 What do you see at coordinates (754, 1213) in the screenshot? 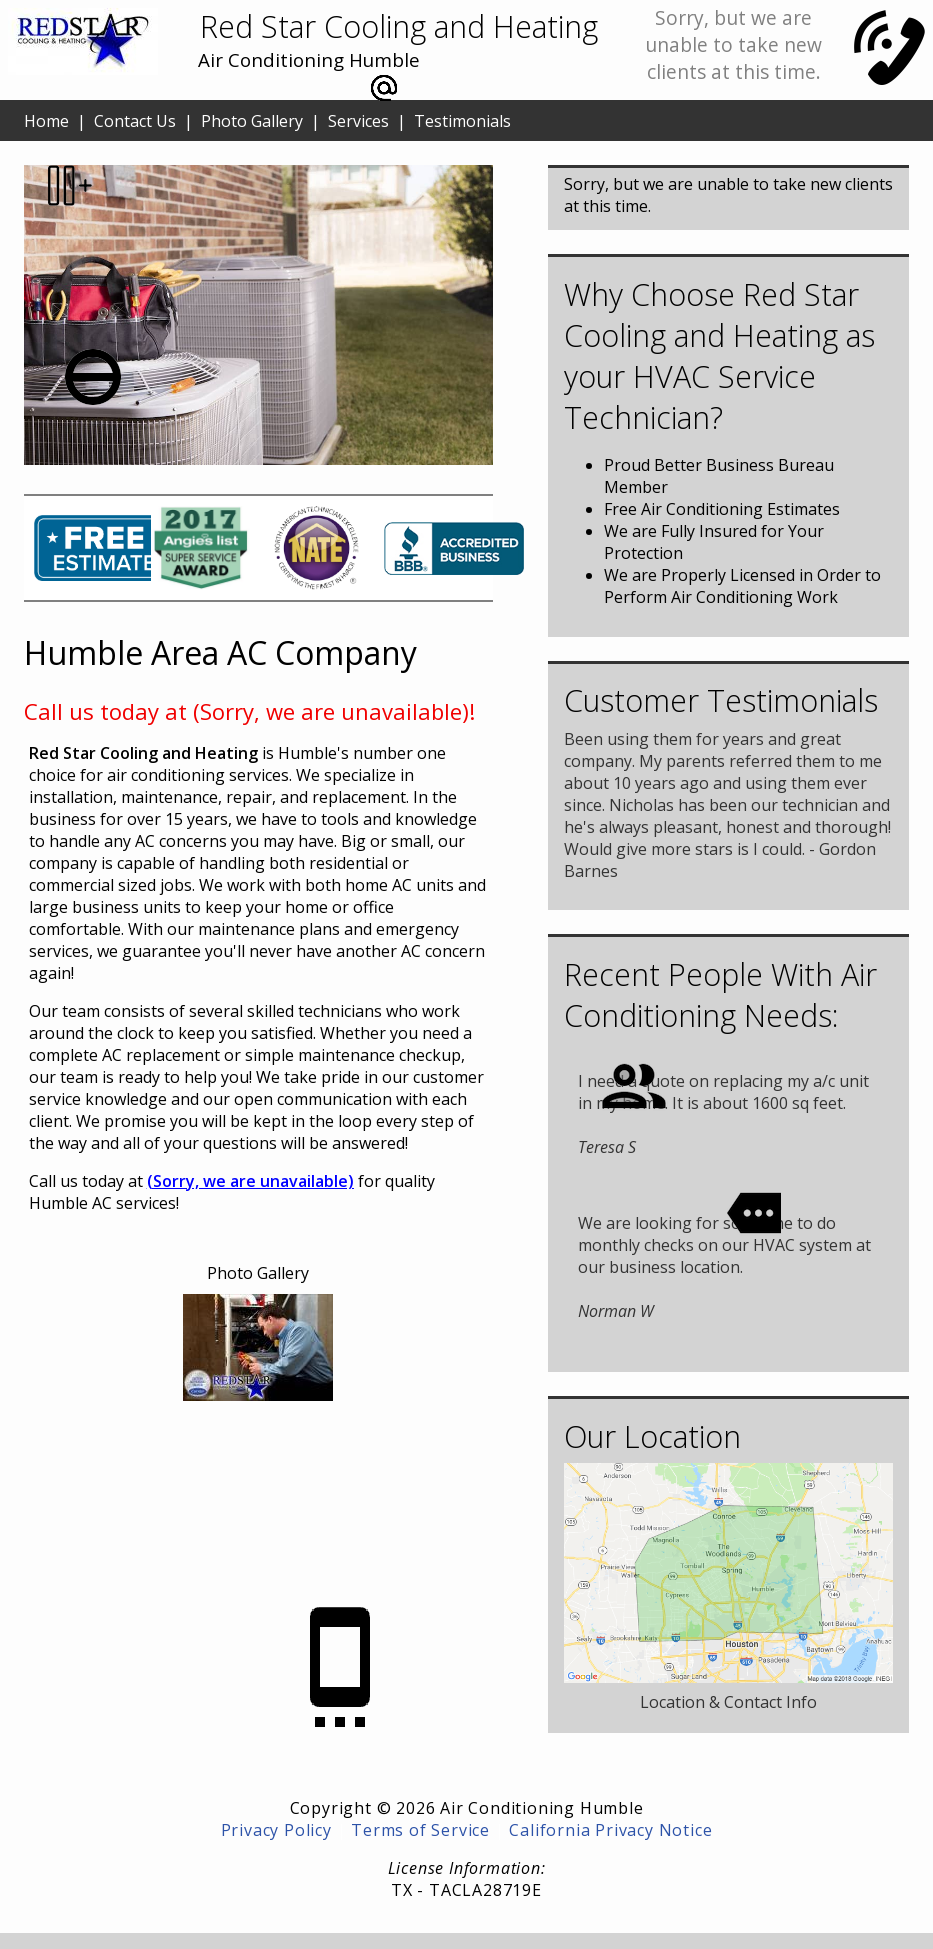
I see `view more options or actions` at bounding box center [754, 1213].